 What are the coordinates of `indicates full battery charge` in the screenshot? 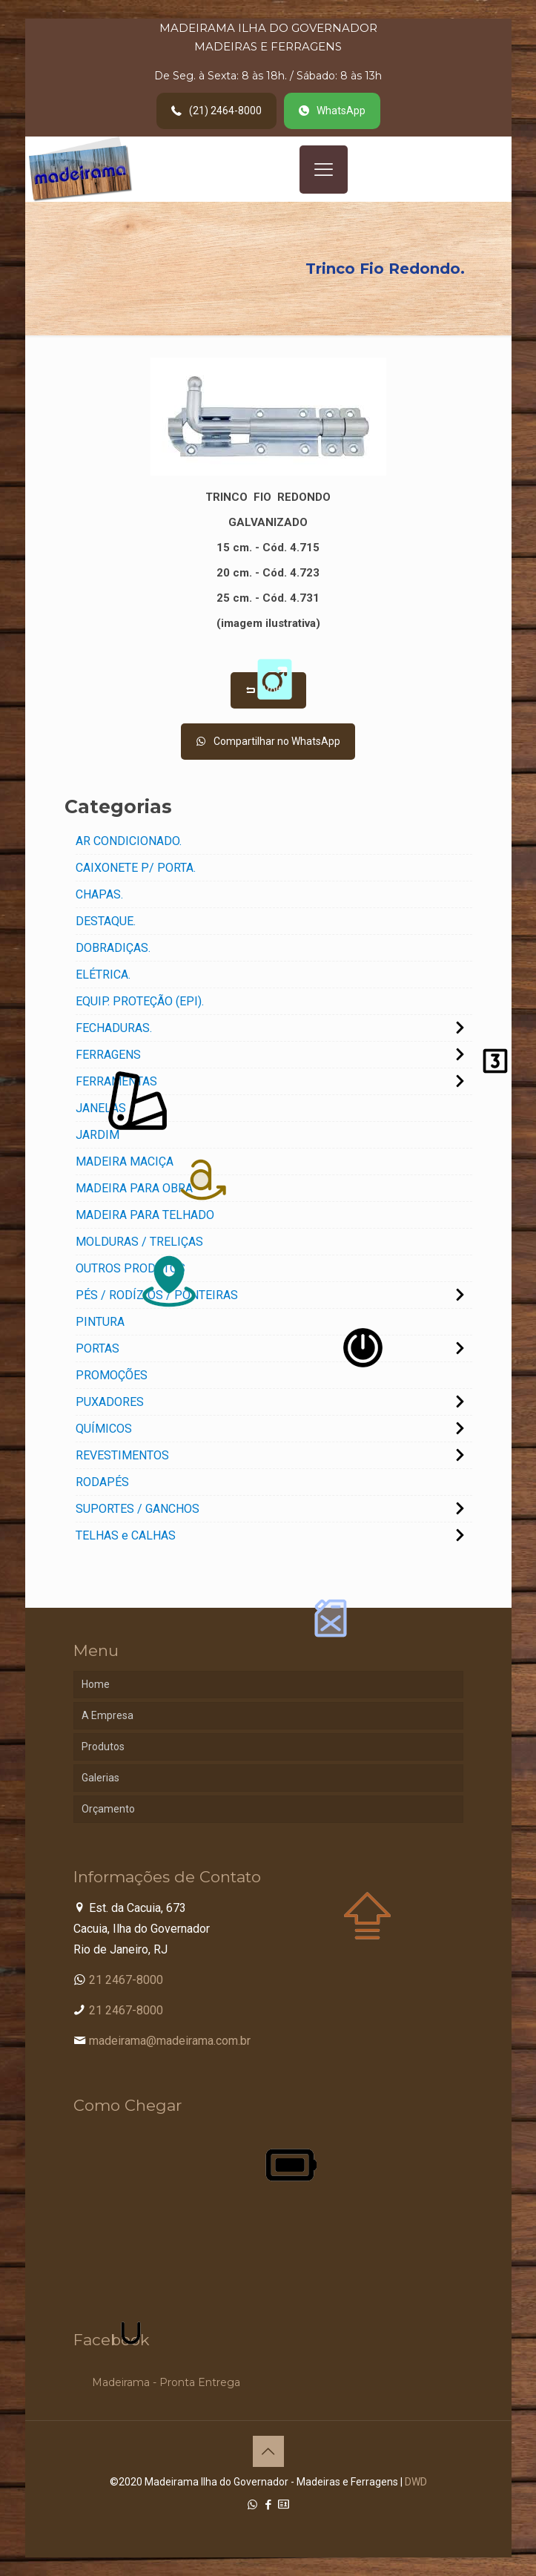 It's located at (290, 2165).